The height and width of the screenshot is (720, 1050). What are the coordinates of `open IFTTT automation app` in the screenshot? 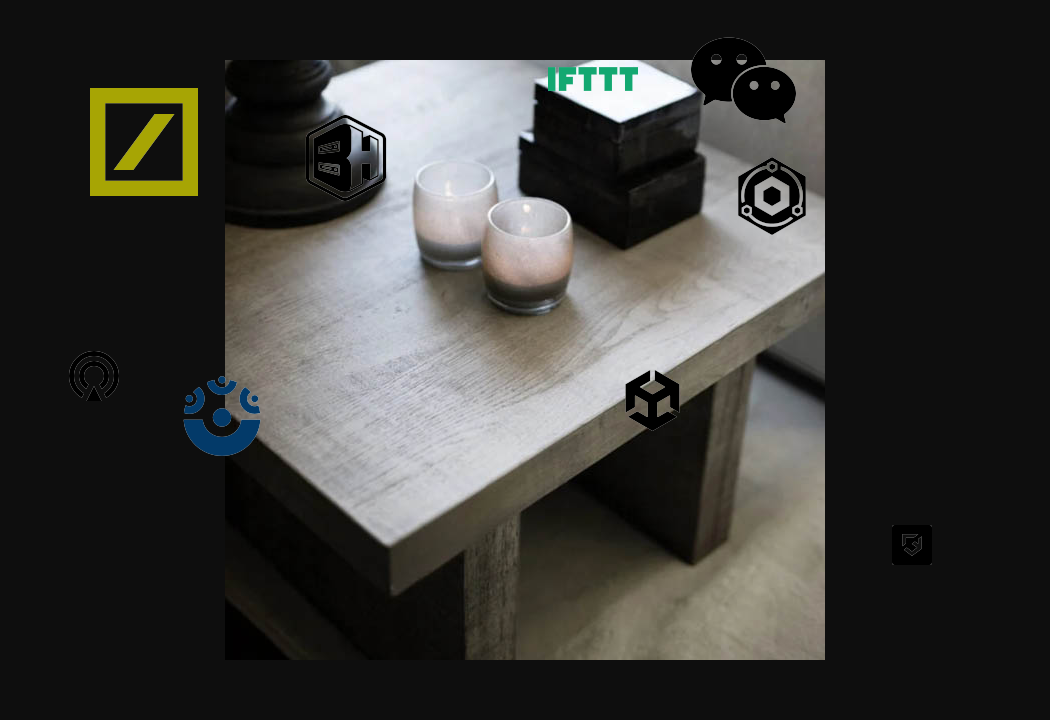 It's located at (593, 79).